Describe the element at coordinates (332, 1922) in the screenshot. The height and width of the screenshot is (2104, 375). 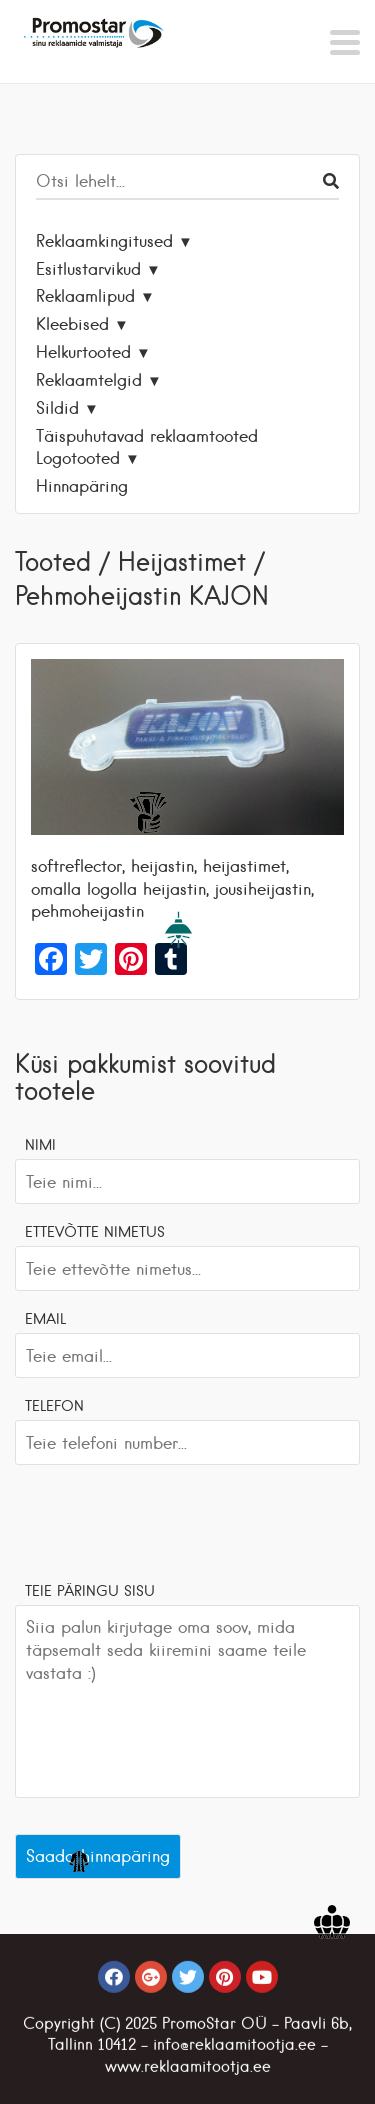
I see `indicates premium or royal status in a game` at that location.